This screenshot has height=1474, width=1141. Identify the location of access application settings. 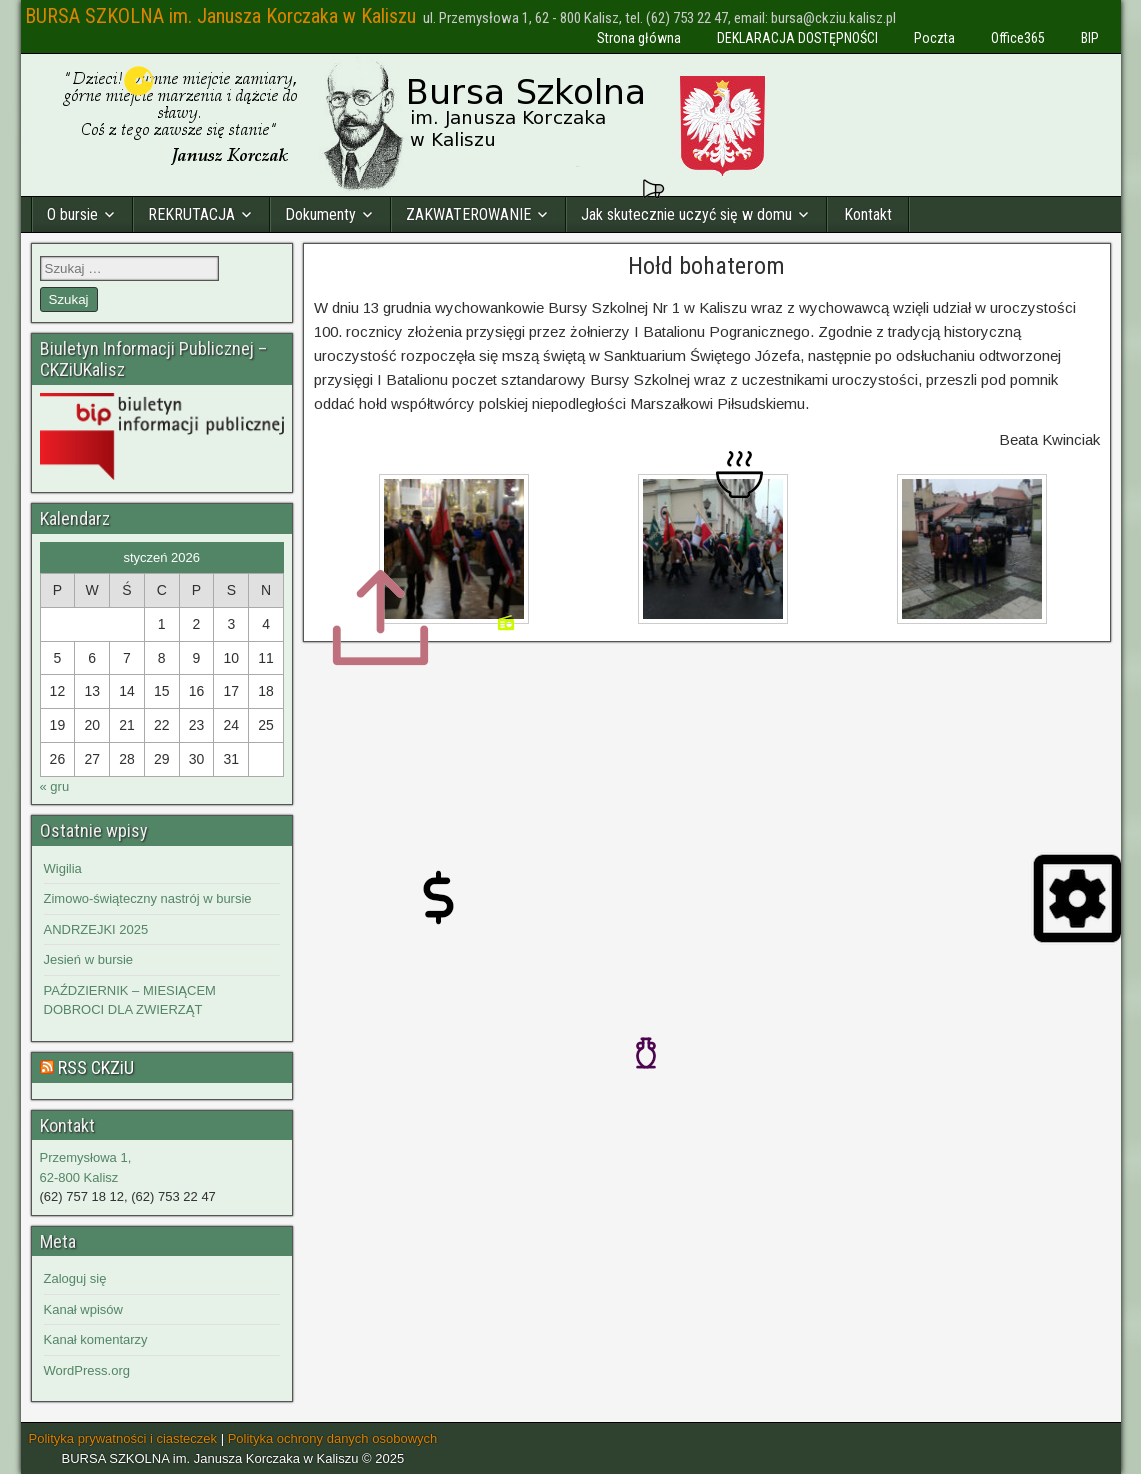
(1077, 898).